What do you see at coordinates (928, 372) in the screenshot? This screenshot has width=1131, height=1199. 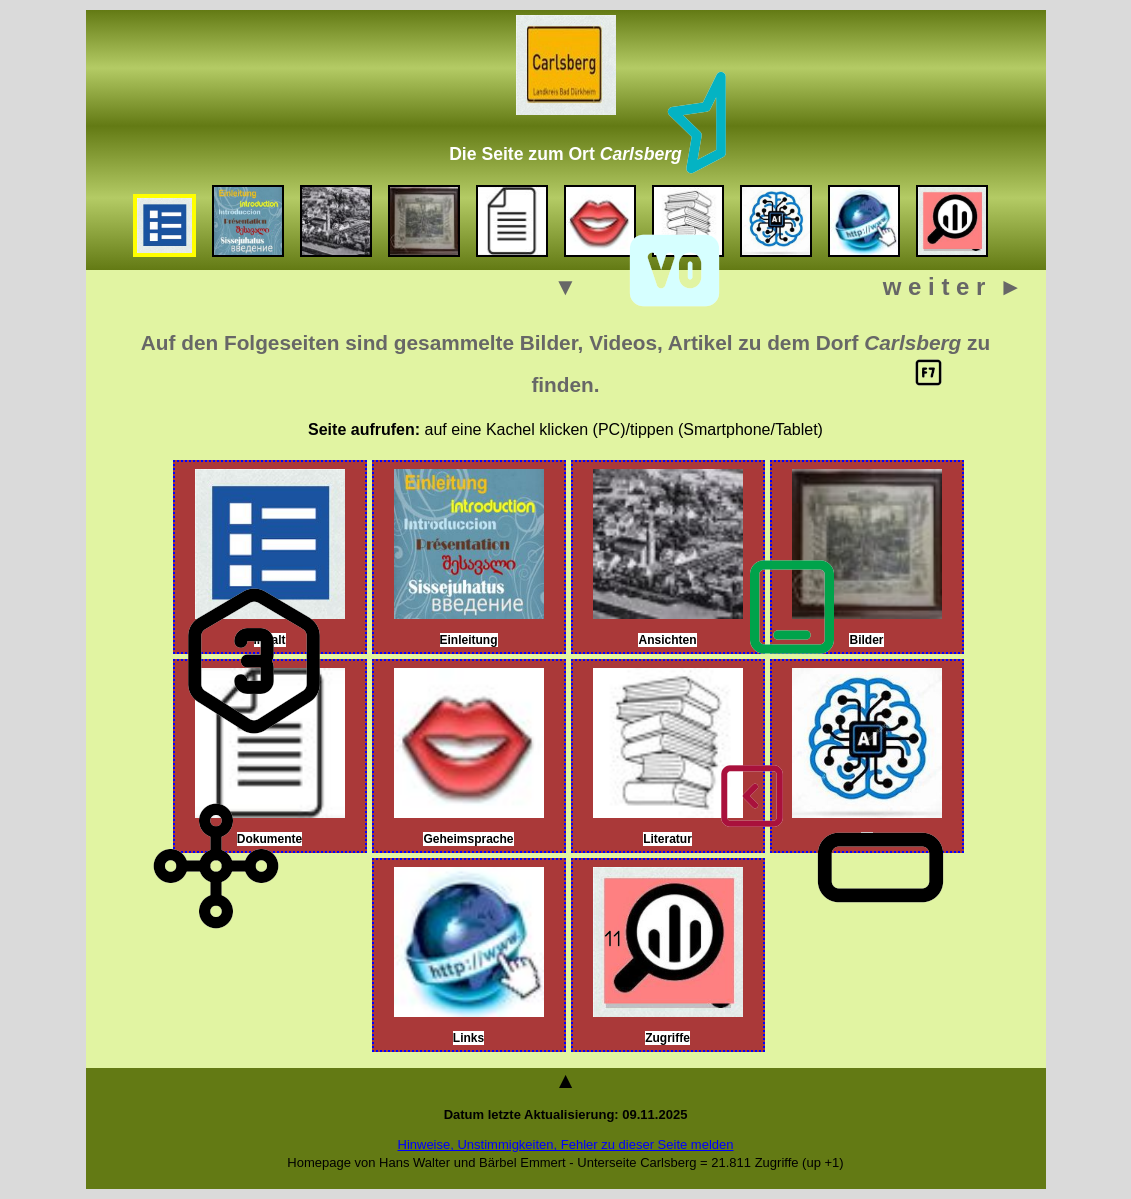 I see `press F7 function key` at bounding box center [928, 372].